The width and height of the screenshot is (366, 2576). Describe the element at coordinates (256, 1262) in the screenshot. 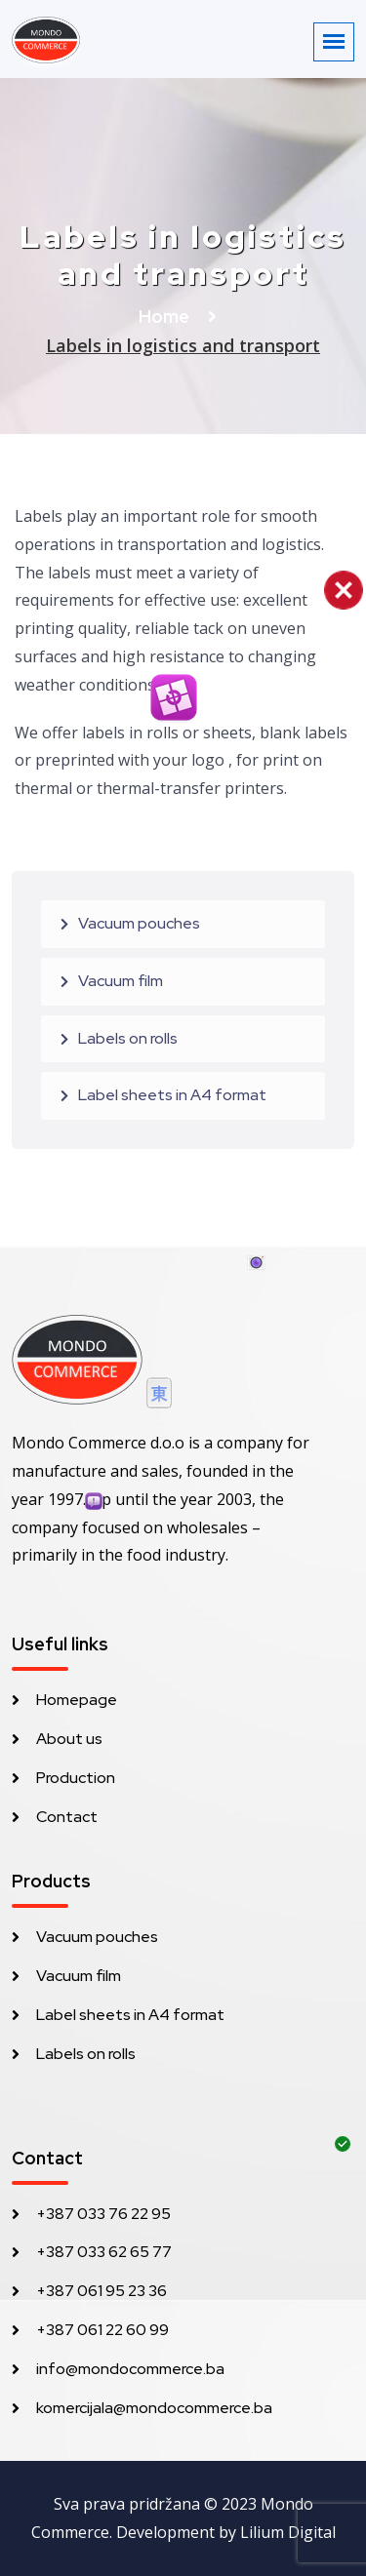

I see `open cheese webcam application` at that location.